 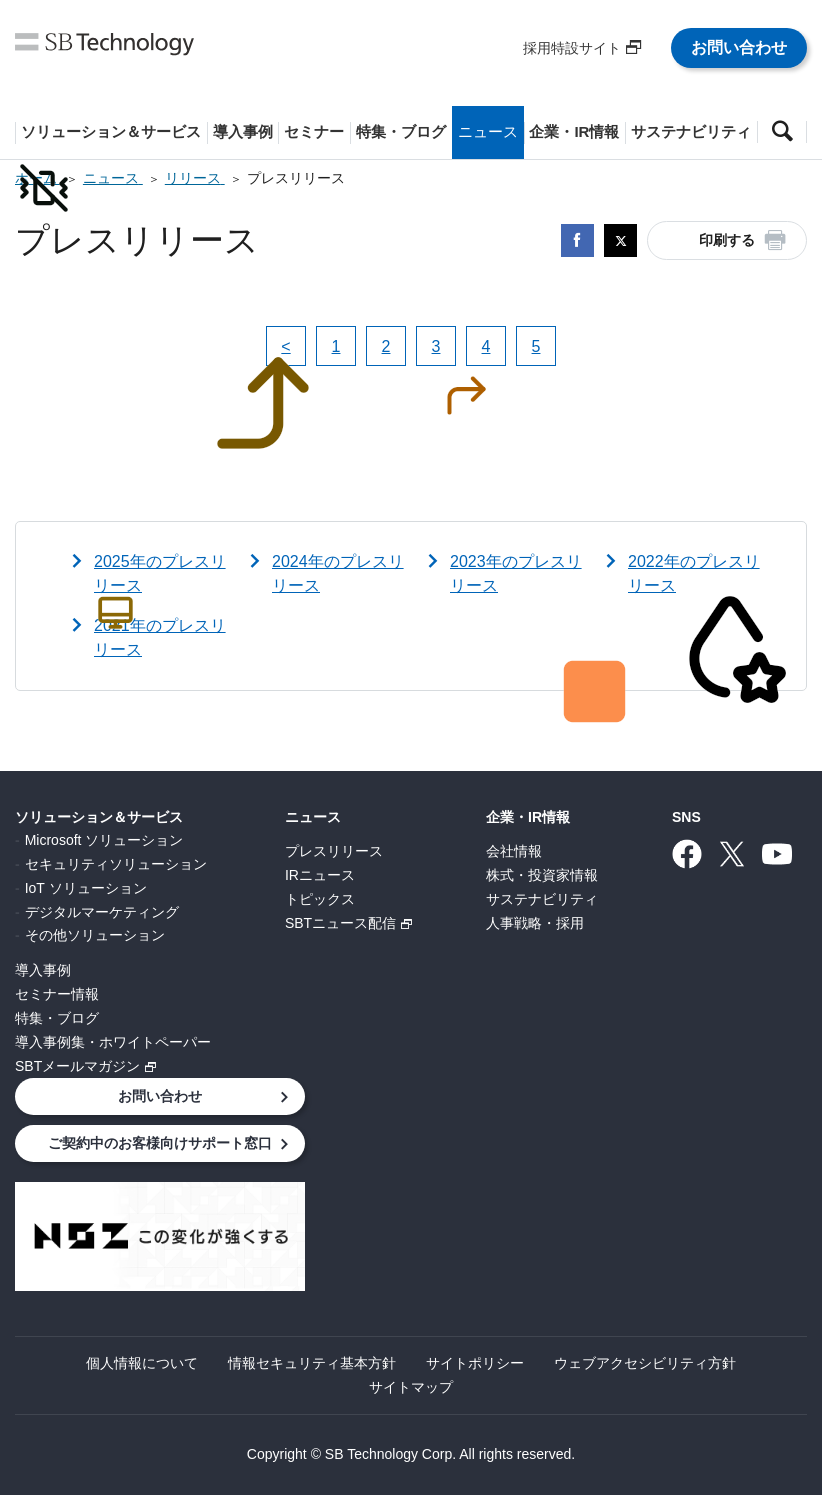 What do you see at coordinates (263, 403) in the screenshot?
I see `navigate forward and up in a directory` at bounding box center [263, 403].